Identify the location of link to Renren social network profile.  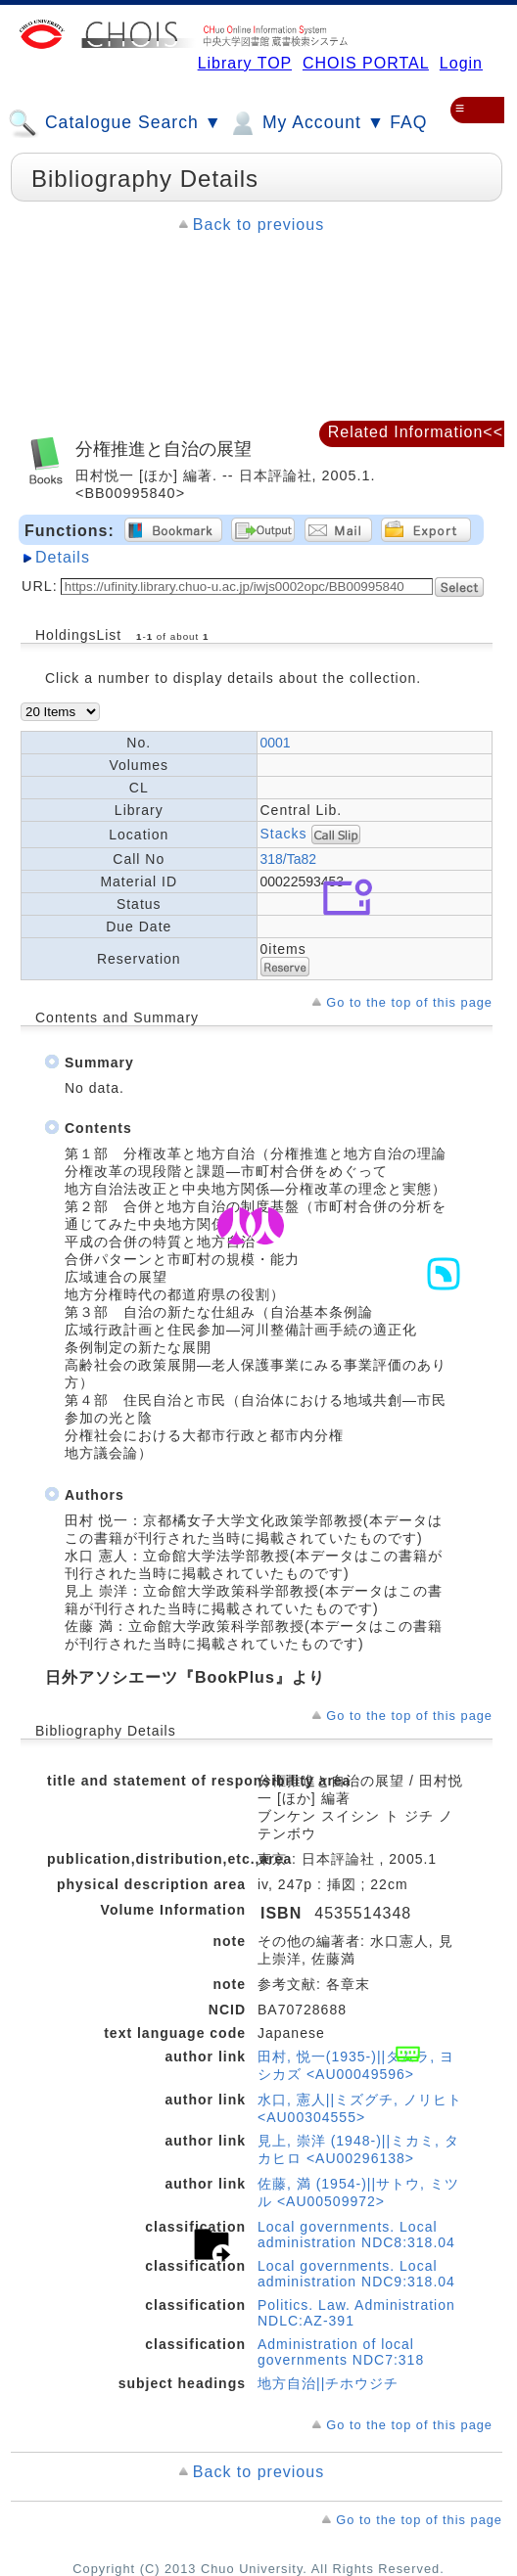
(251, 1226).